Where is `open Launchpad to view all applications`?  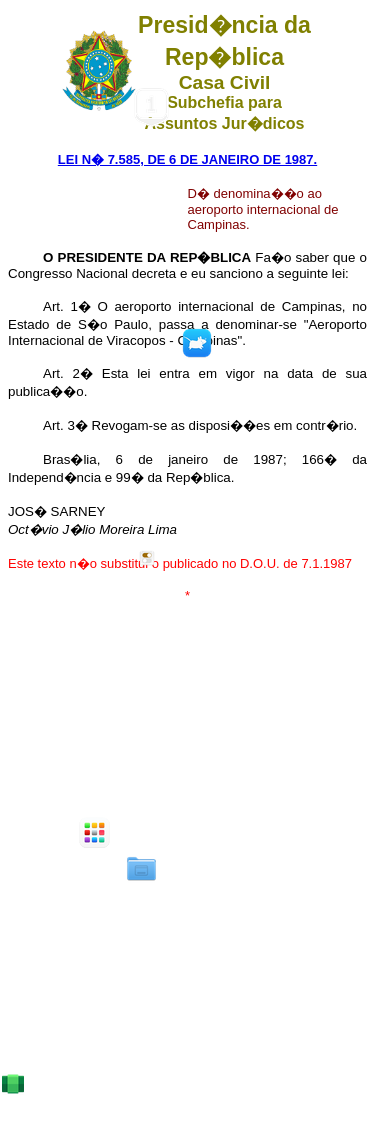
open Launchpad to view all applications is located at coordinates (94, 832).